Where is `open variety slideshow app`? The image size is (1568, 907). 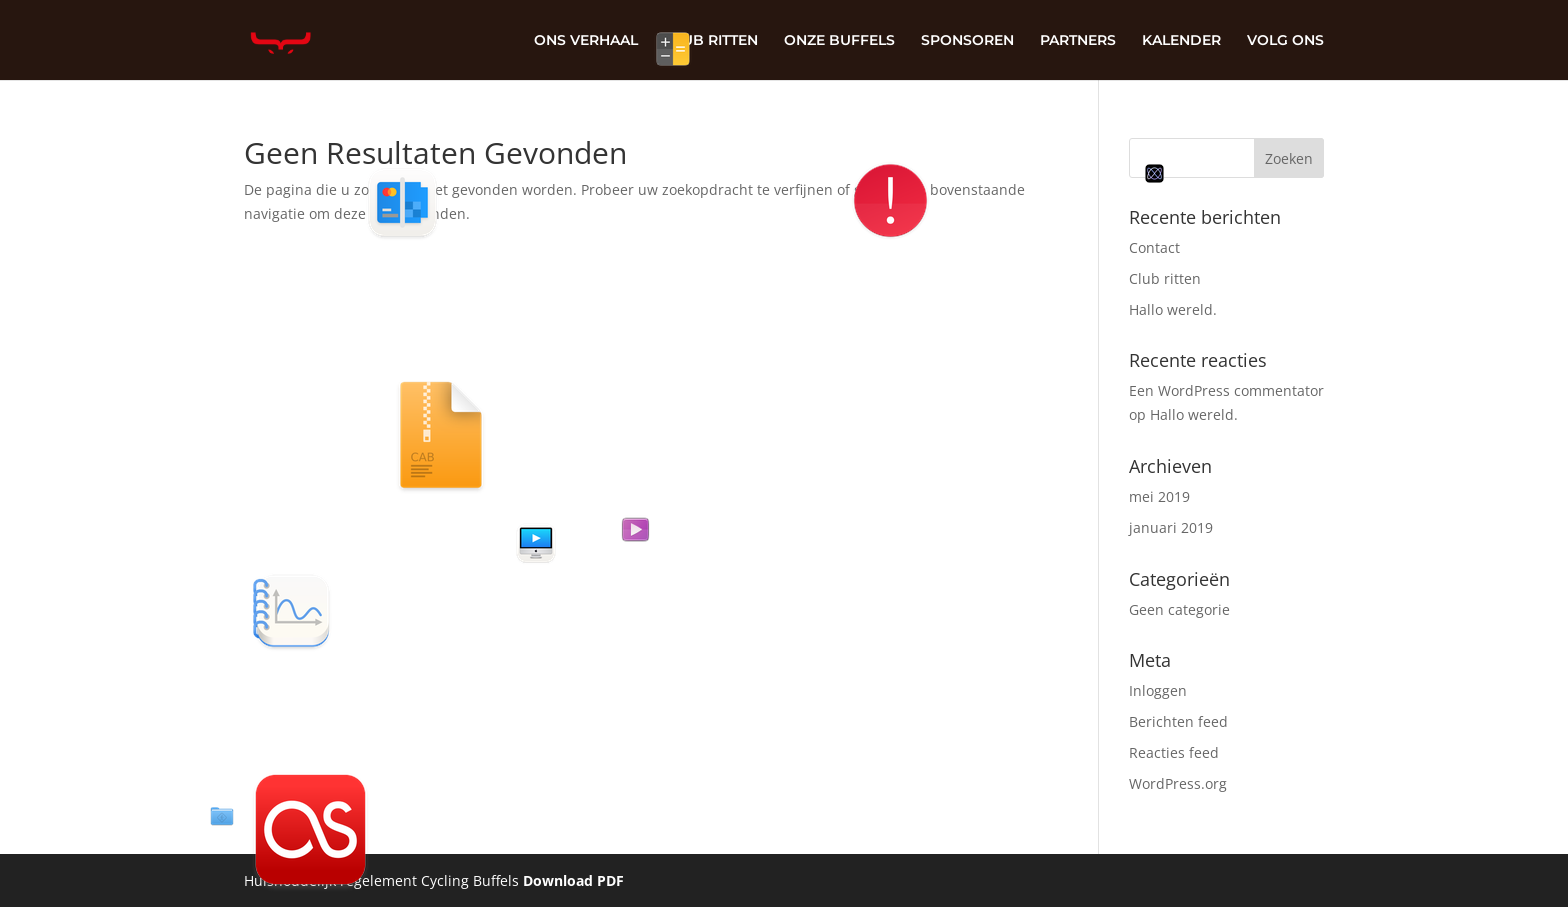
open variety slideshow app is located at coordinates (536, 543).